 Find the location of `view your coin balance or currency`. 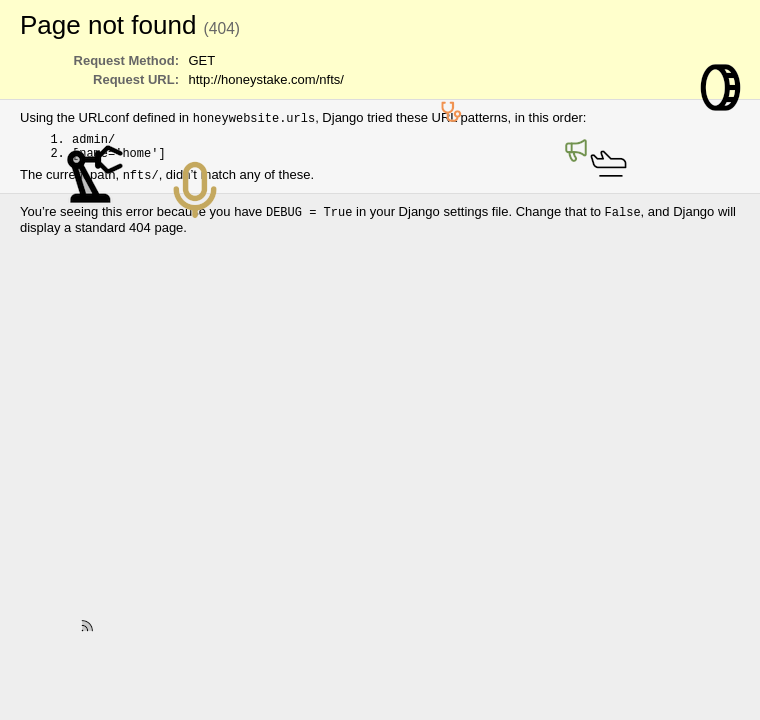

view your coin balance or currency is located at coordinates (720, 87).